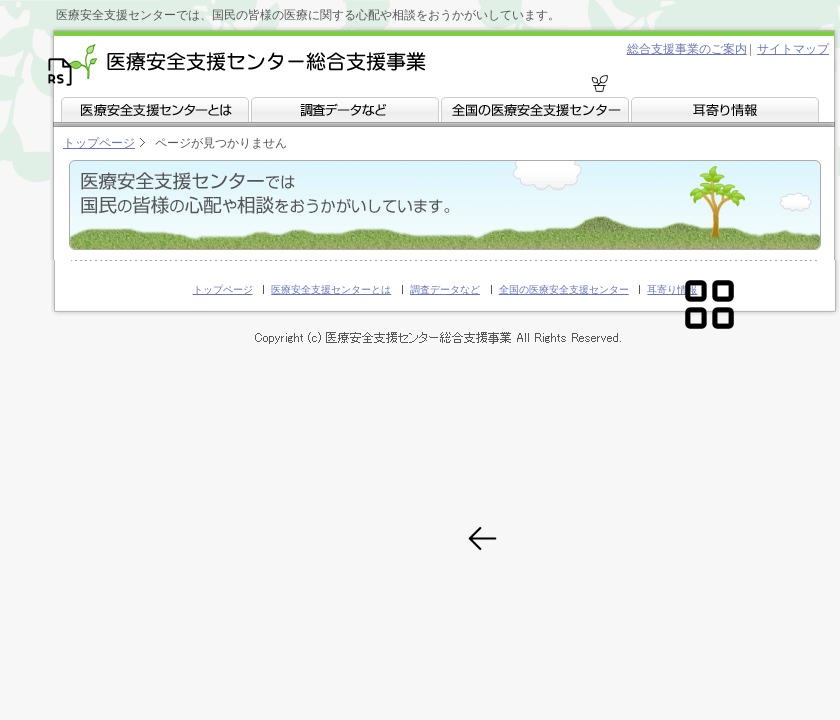 This screenshot has width=840, height=720. Describe the element at coordinates (599, 83) in the screenshot. I see `view or manage your garden plants` at that location.